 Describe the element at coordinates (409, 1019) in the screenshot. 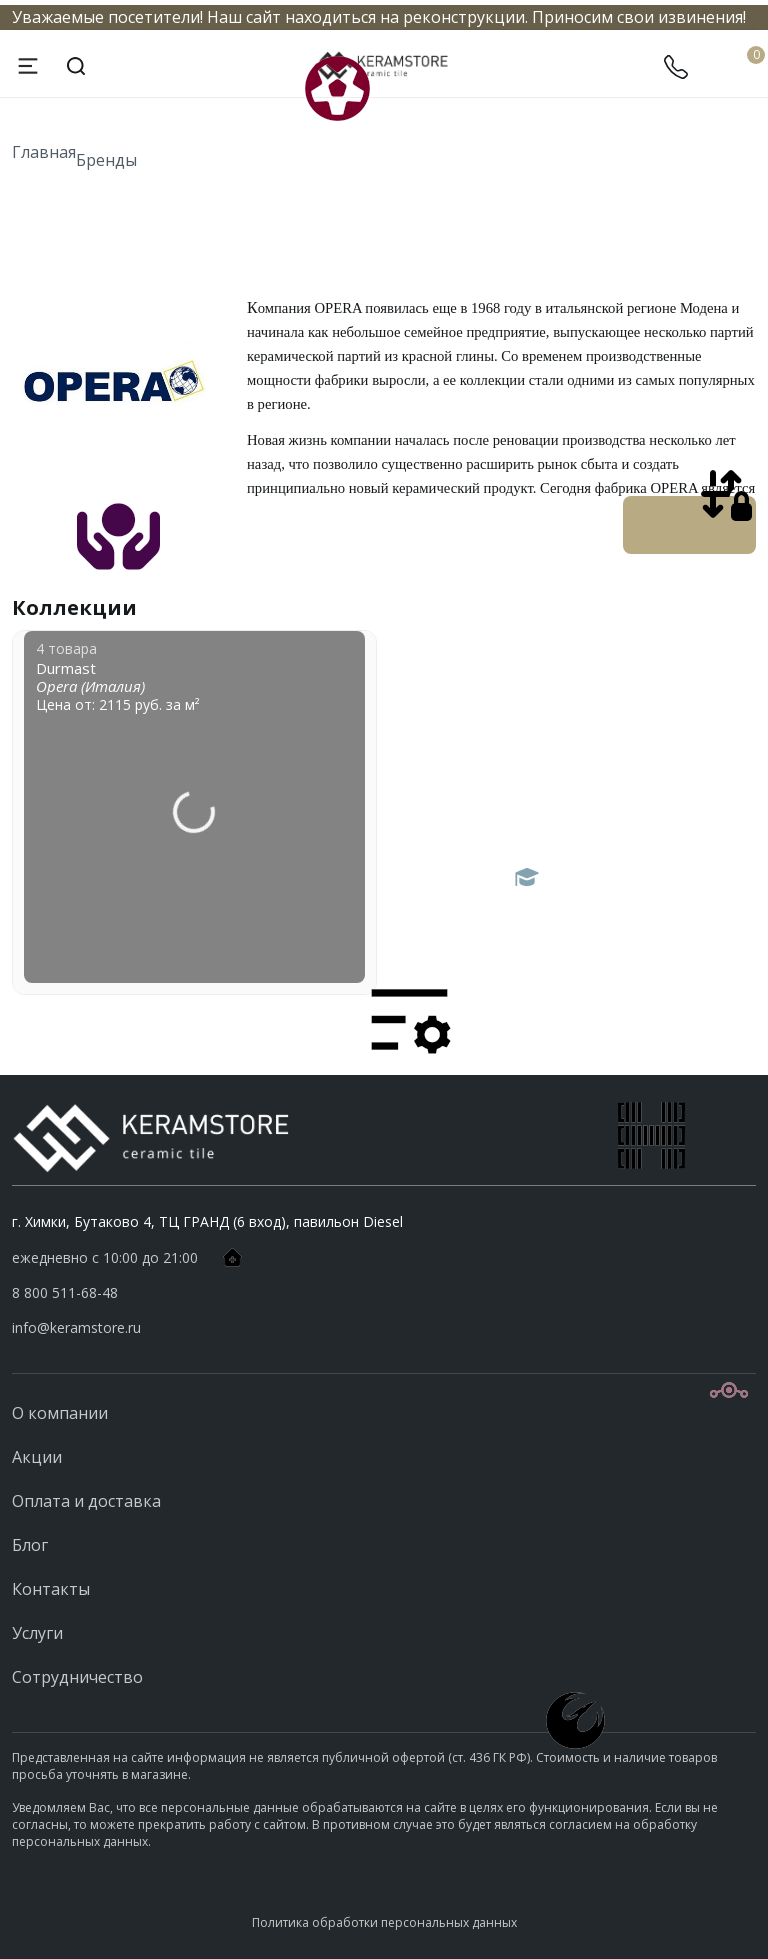

I see `access list or menu settings` at that location.